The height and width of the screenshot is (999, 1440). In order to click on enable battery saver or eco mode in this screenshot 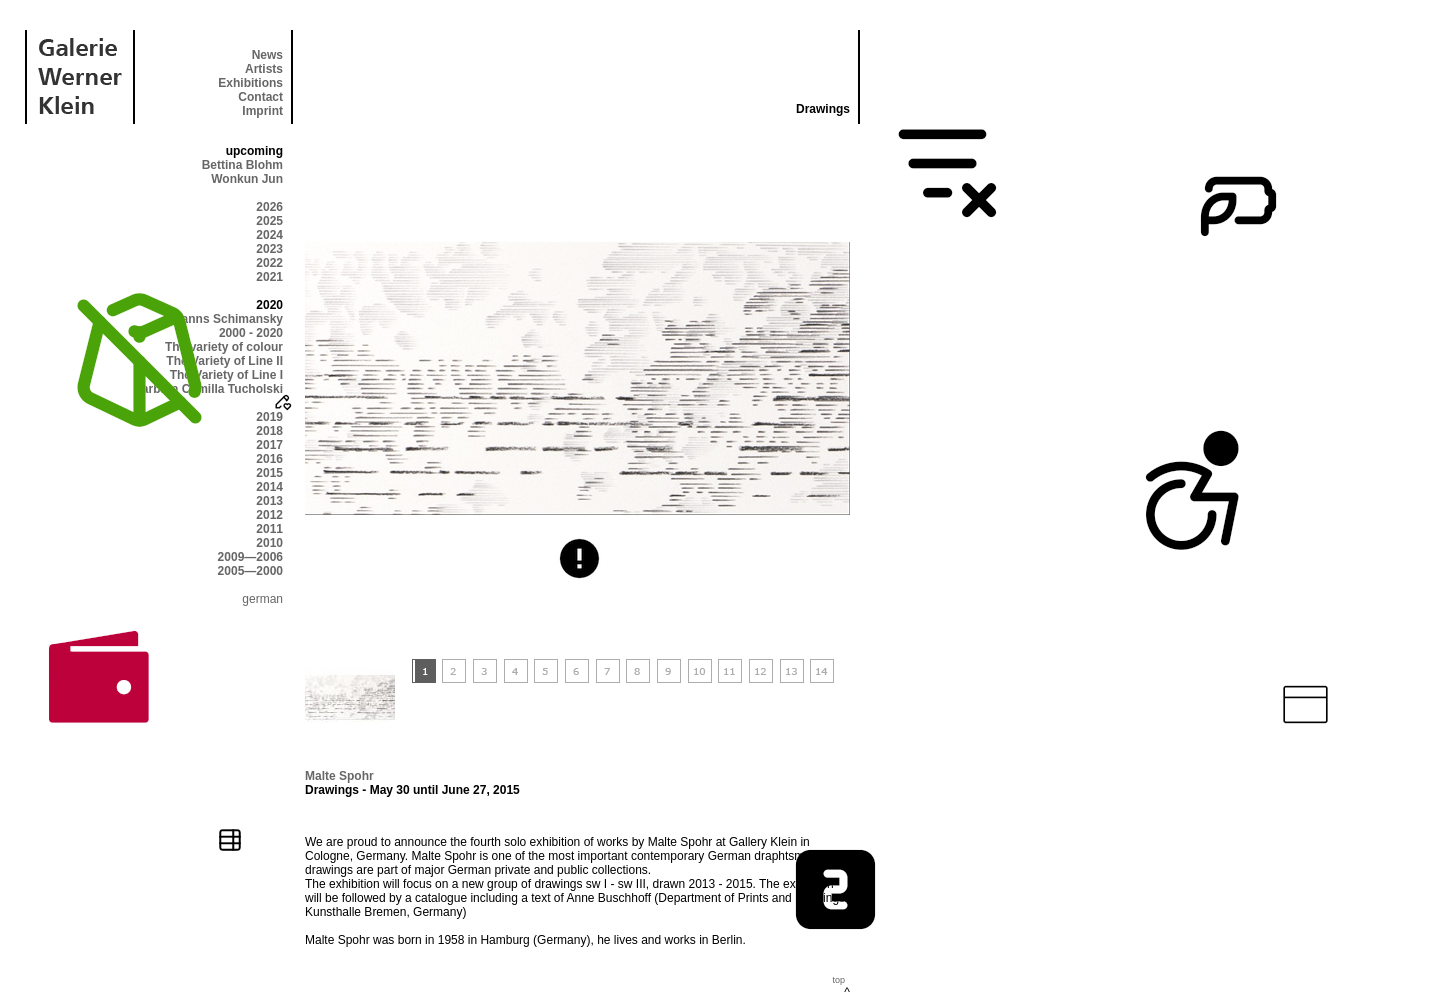, I will do `click(1240, 200)`.